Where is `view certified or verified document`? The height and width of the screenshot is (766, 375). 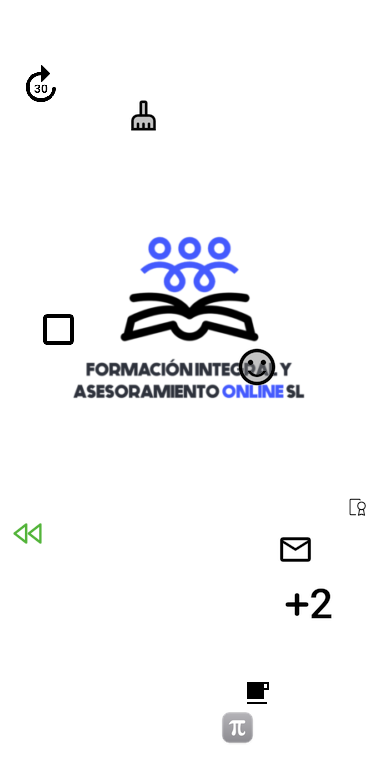 view certified or verified document is located at coordinates (357, 507).